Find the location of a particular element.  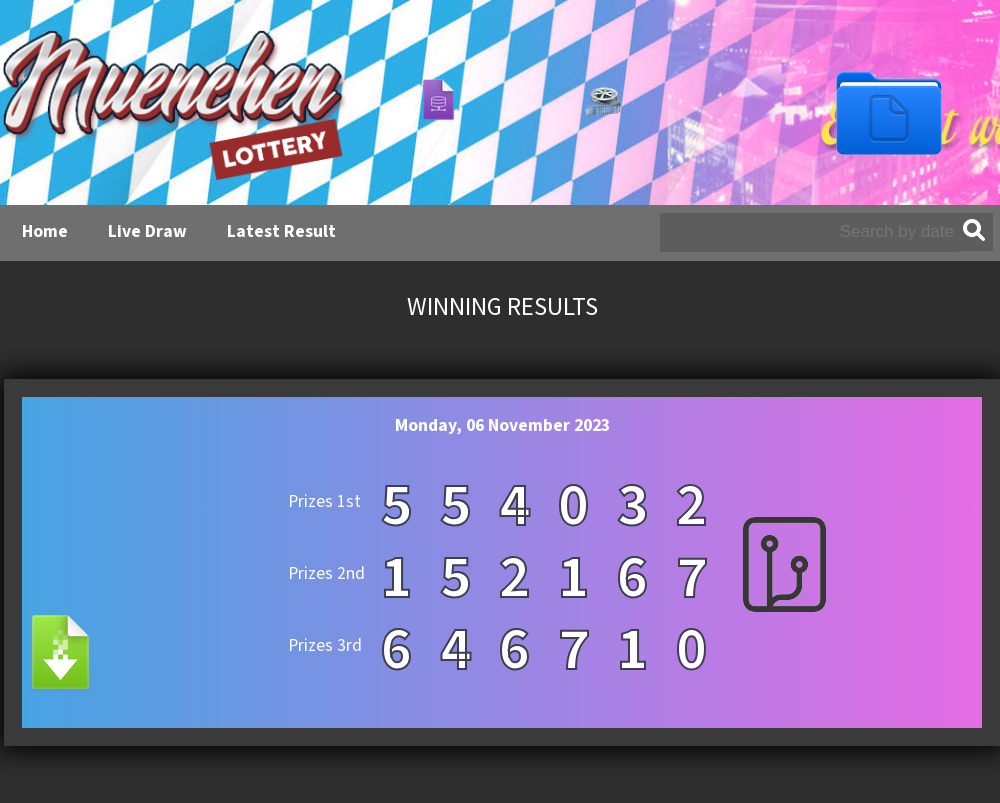

kexi database connection file is located at coordinates (438, 100).